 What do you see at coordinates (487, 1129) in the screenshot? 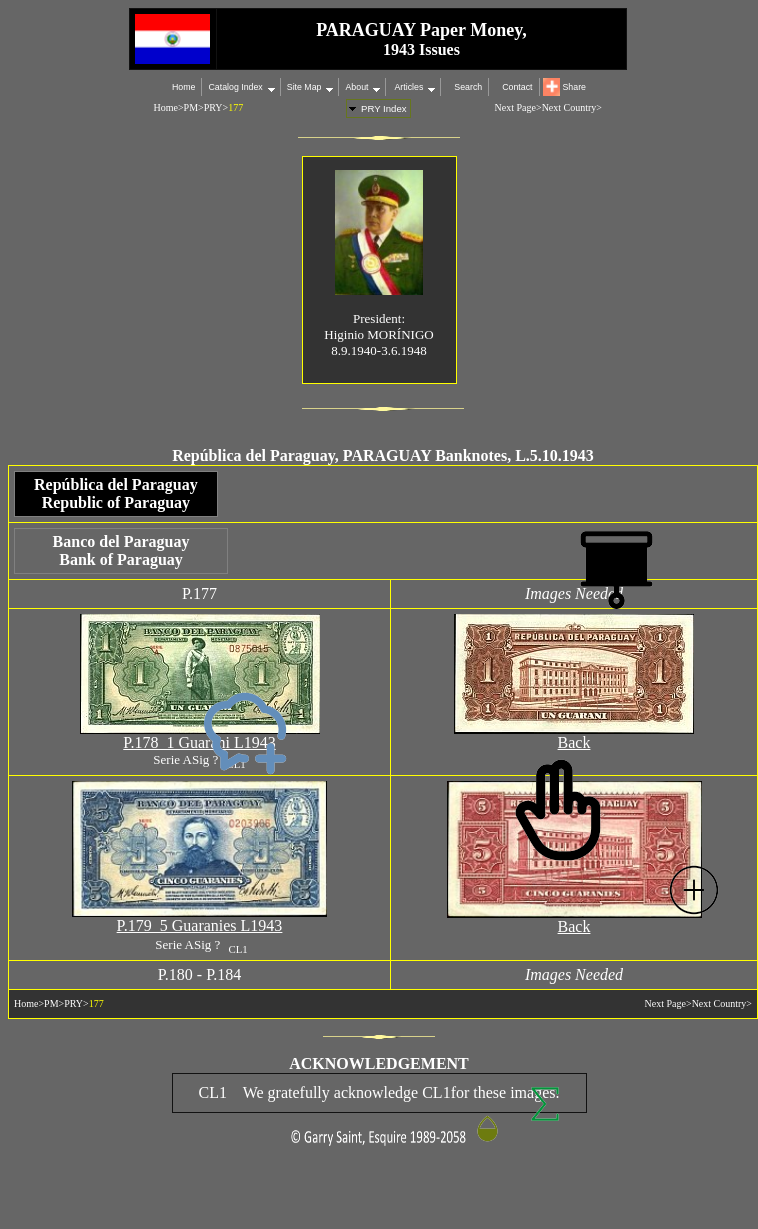
I see `adjust water or liquid fill level` at bounding box center [487, 1129].